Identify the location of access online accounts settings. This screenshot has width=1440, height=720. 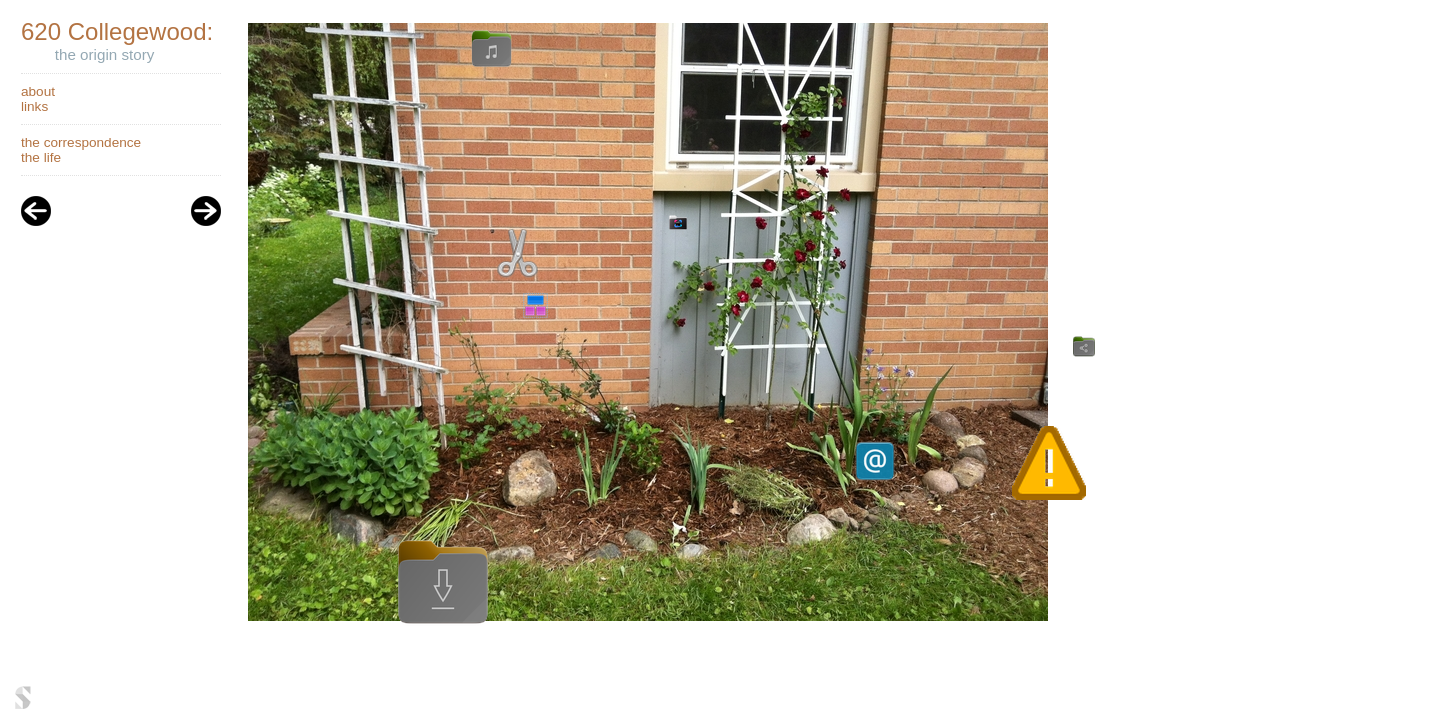
(875, 461).